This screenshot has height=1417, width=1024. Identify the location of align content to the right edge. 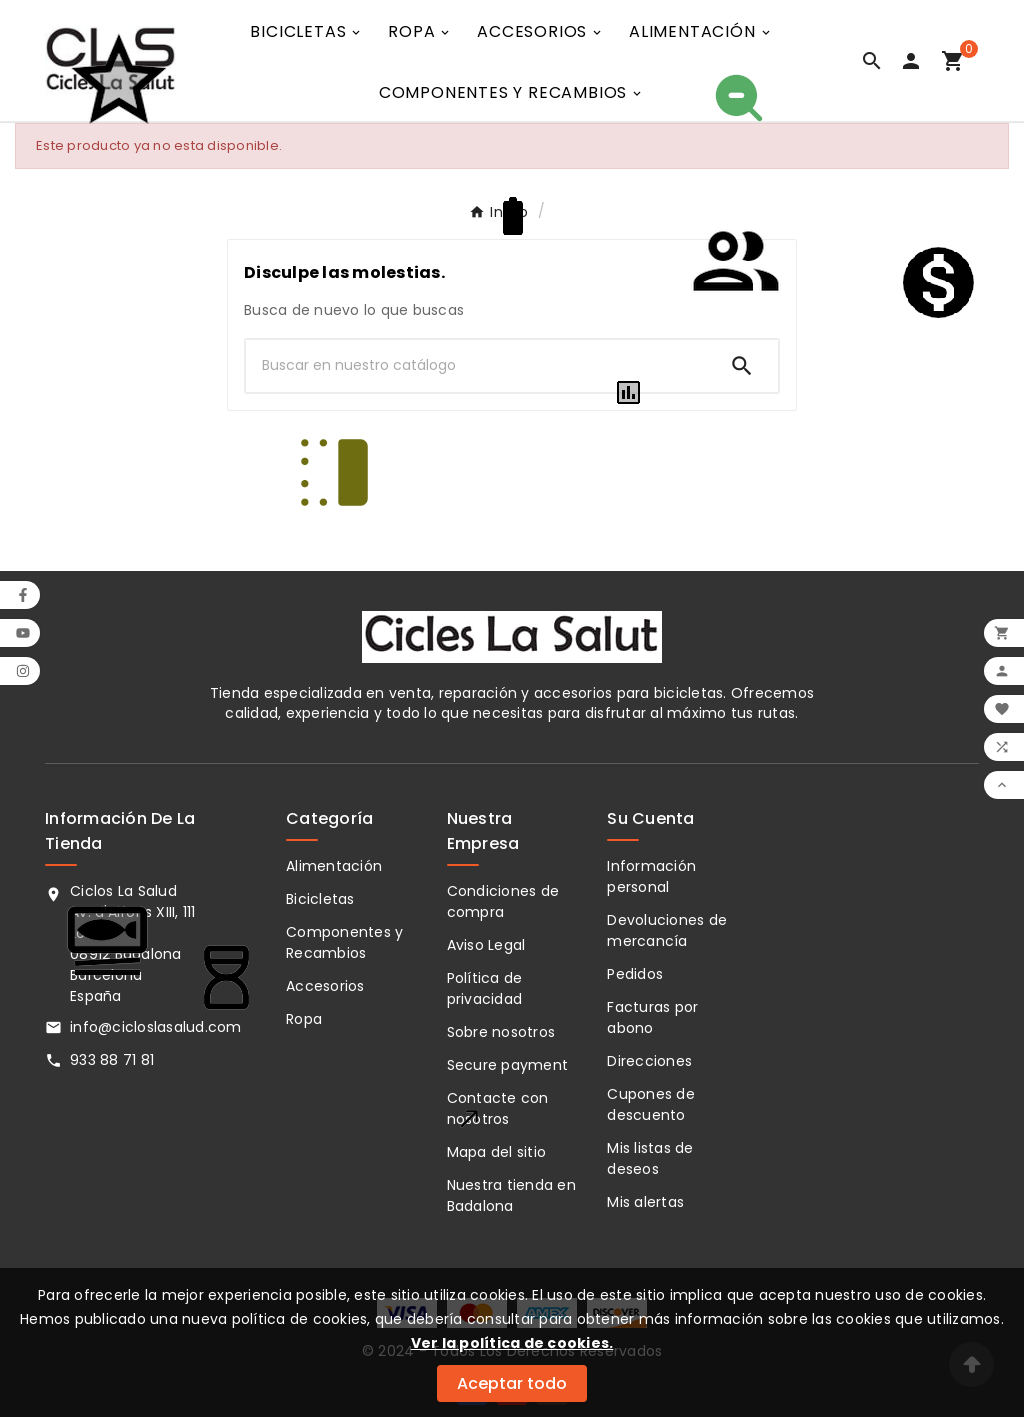
(334, 472).